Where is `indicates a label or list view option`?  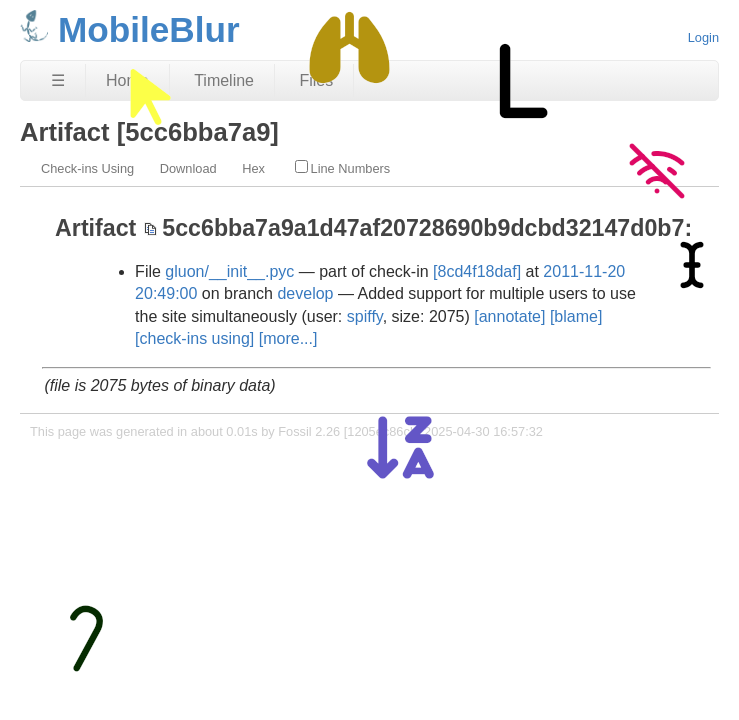 indicates a label or list view option is located at coordinates (521, 81).